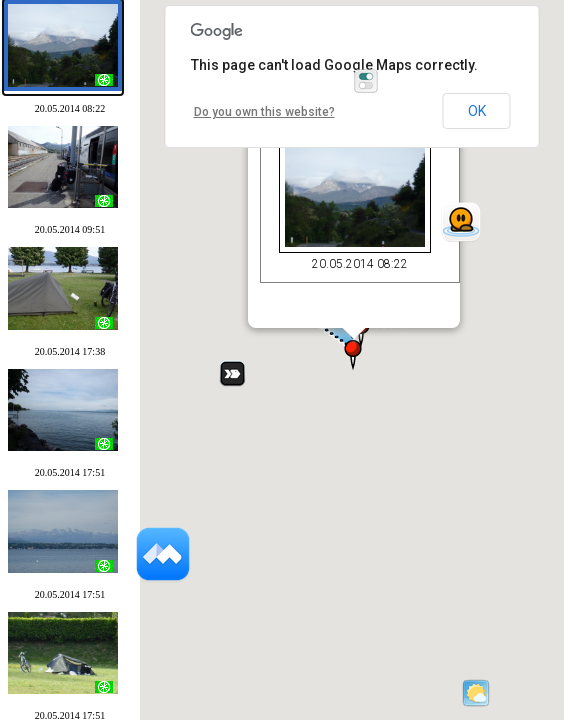 The image size is (564, 720). What do you see at coordinates (476, 693) in the screenshot?
I see `open the weather app` at bounding box center [476, 693].